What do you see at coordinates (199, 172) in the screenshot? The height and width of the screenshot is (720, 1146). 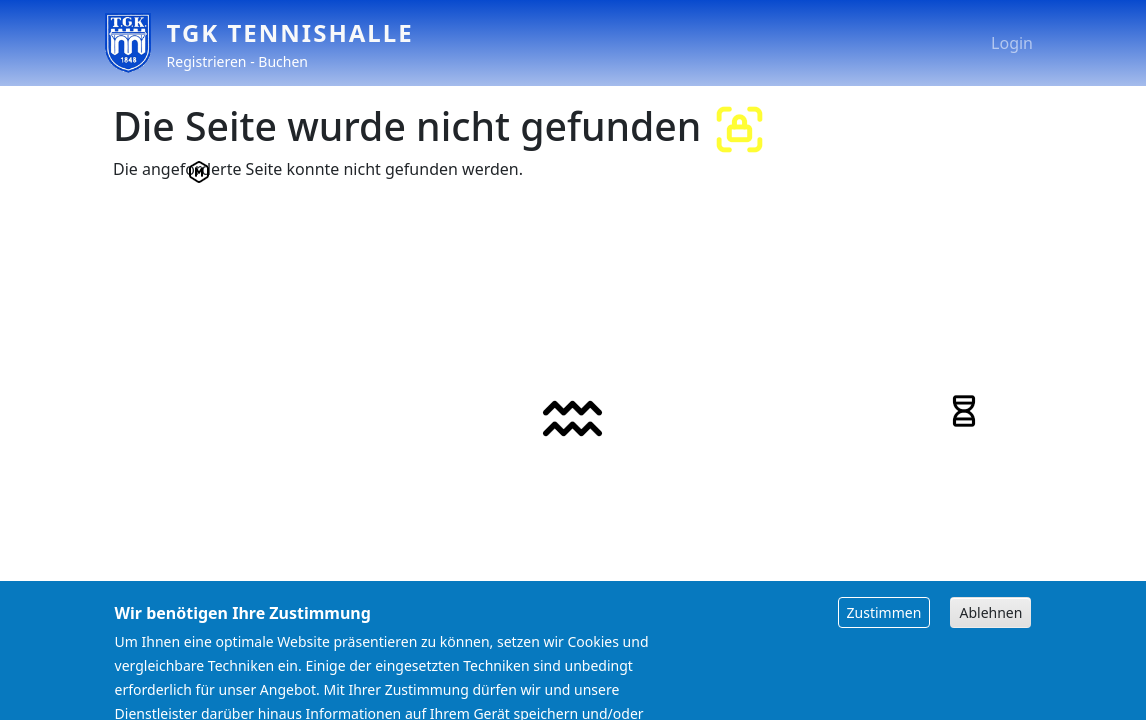 I see `indicates a module or component in a system` at bounding box center [199, 172].